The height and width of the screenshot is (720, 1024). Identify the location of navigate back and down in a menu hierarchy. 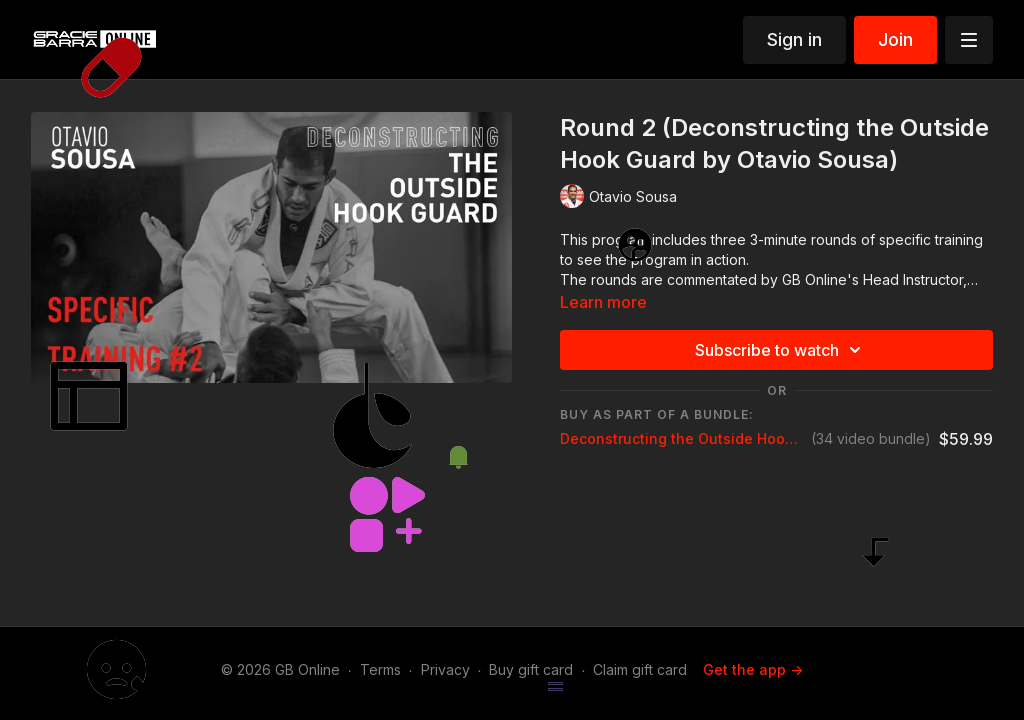
(875, 550).